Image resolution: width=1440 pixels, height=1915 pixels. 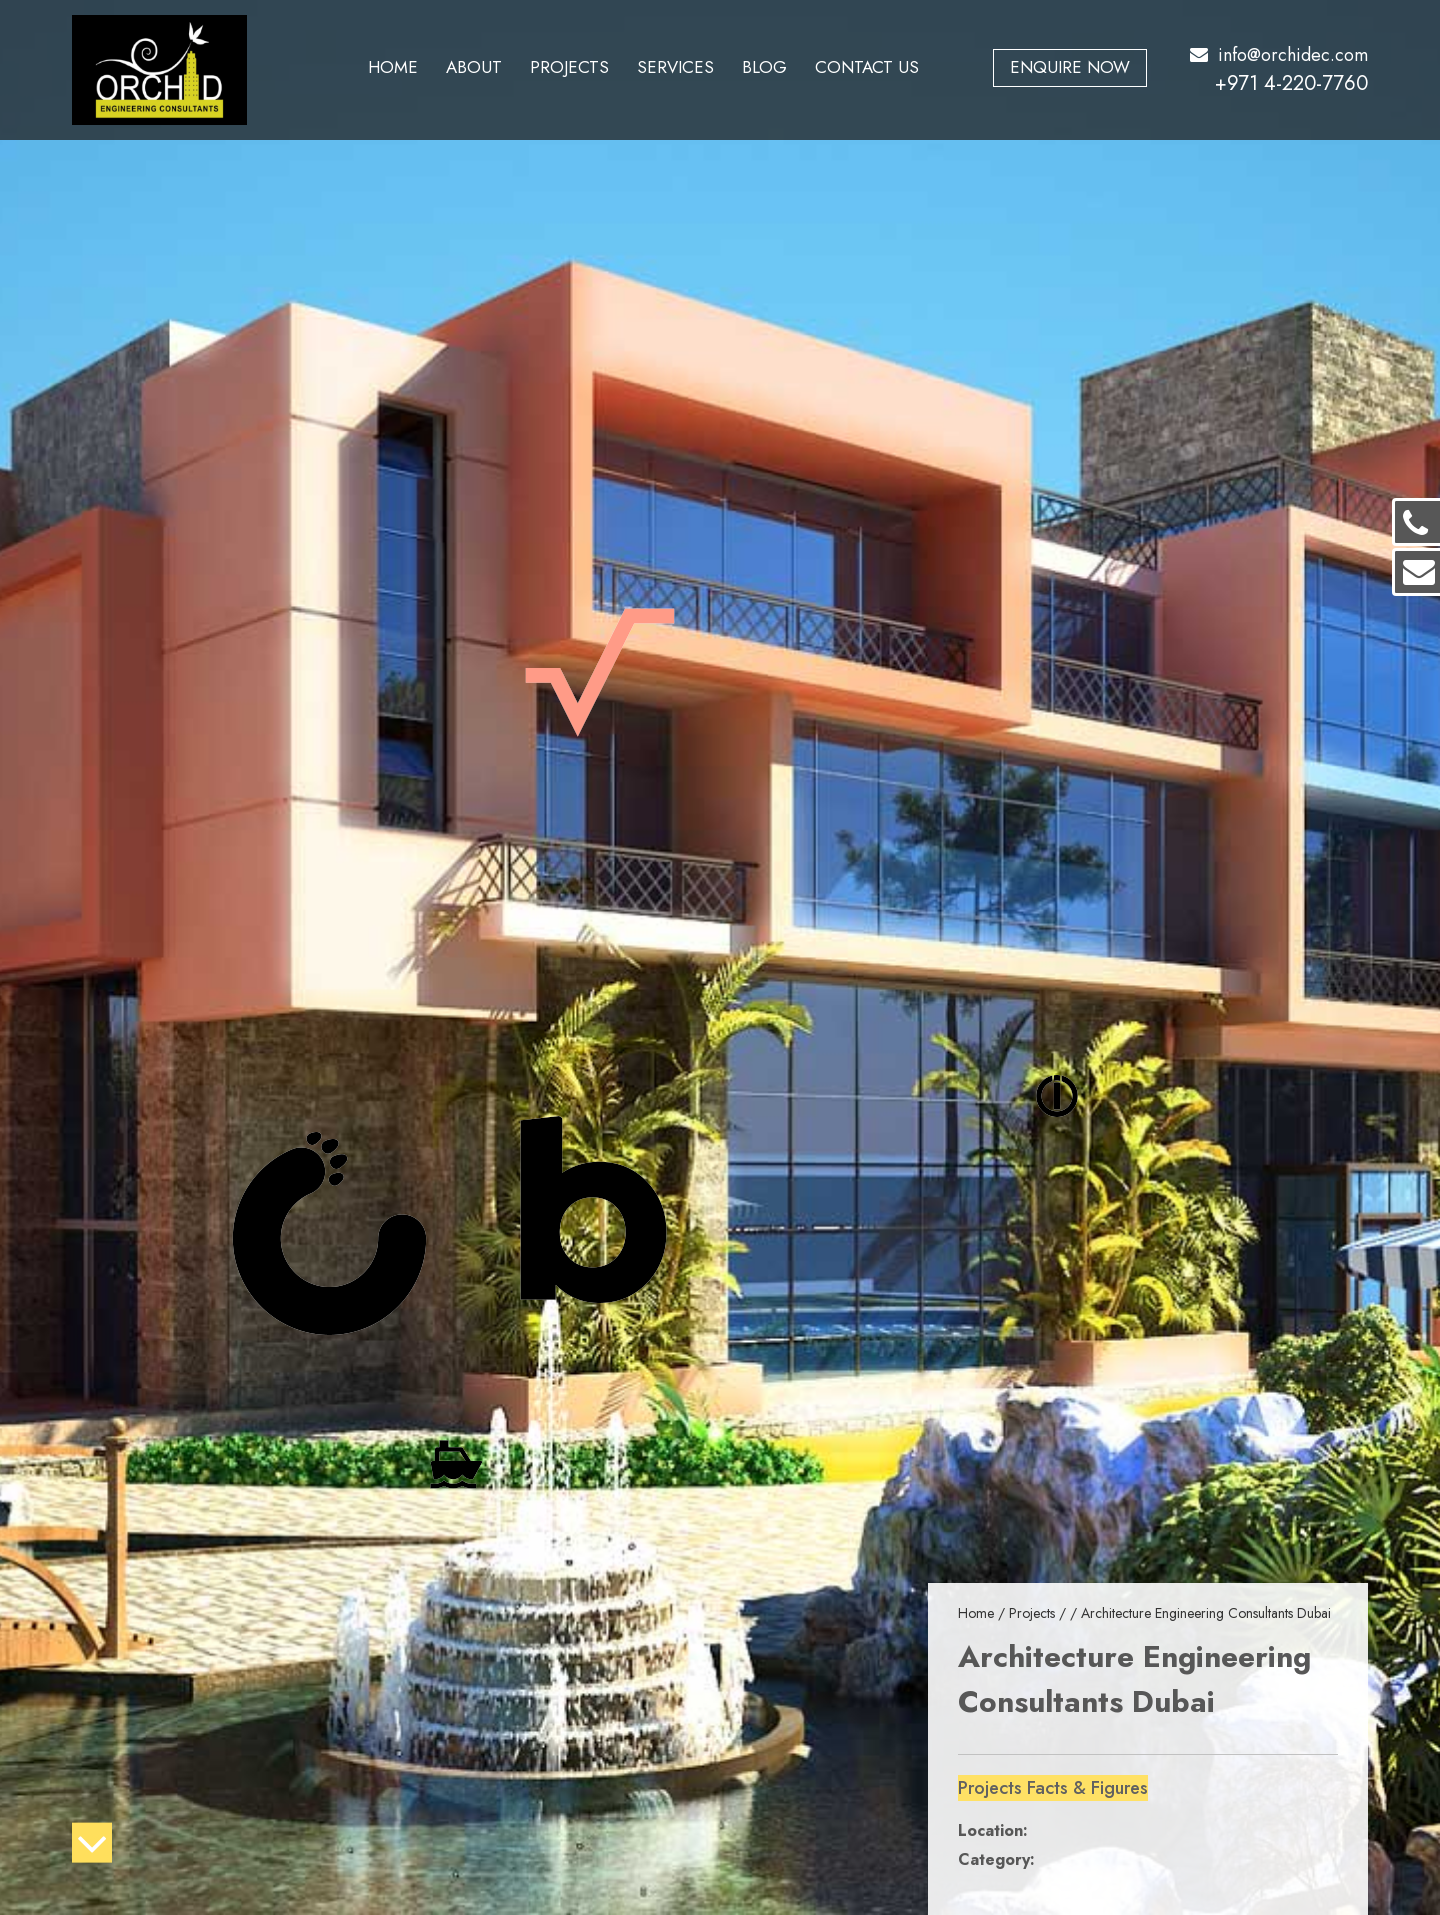 I want to click on bricks website builder logo, so click(x=593, y=1209).